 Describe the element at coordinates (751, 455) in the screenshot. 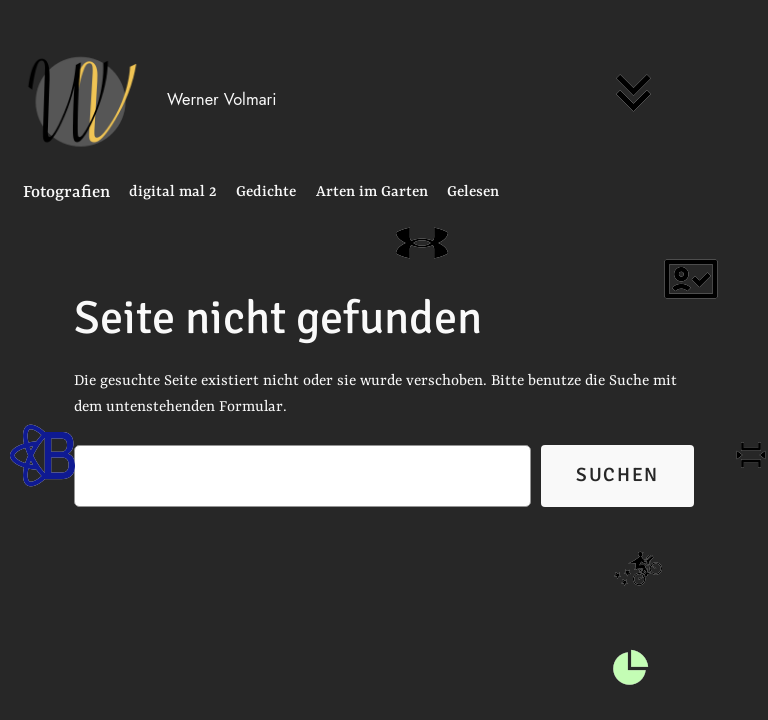

I see `insert a page break or section divider` at that location.